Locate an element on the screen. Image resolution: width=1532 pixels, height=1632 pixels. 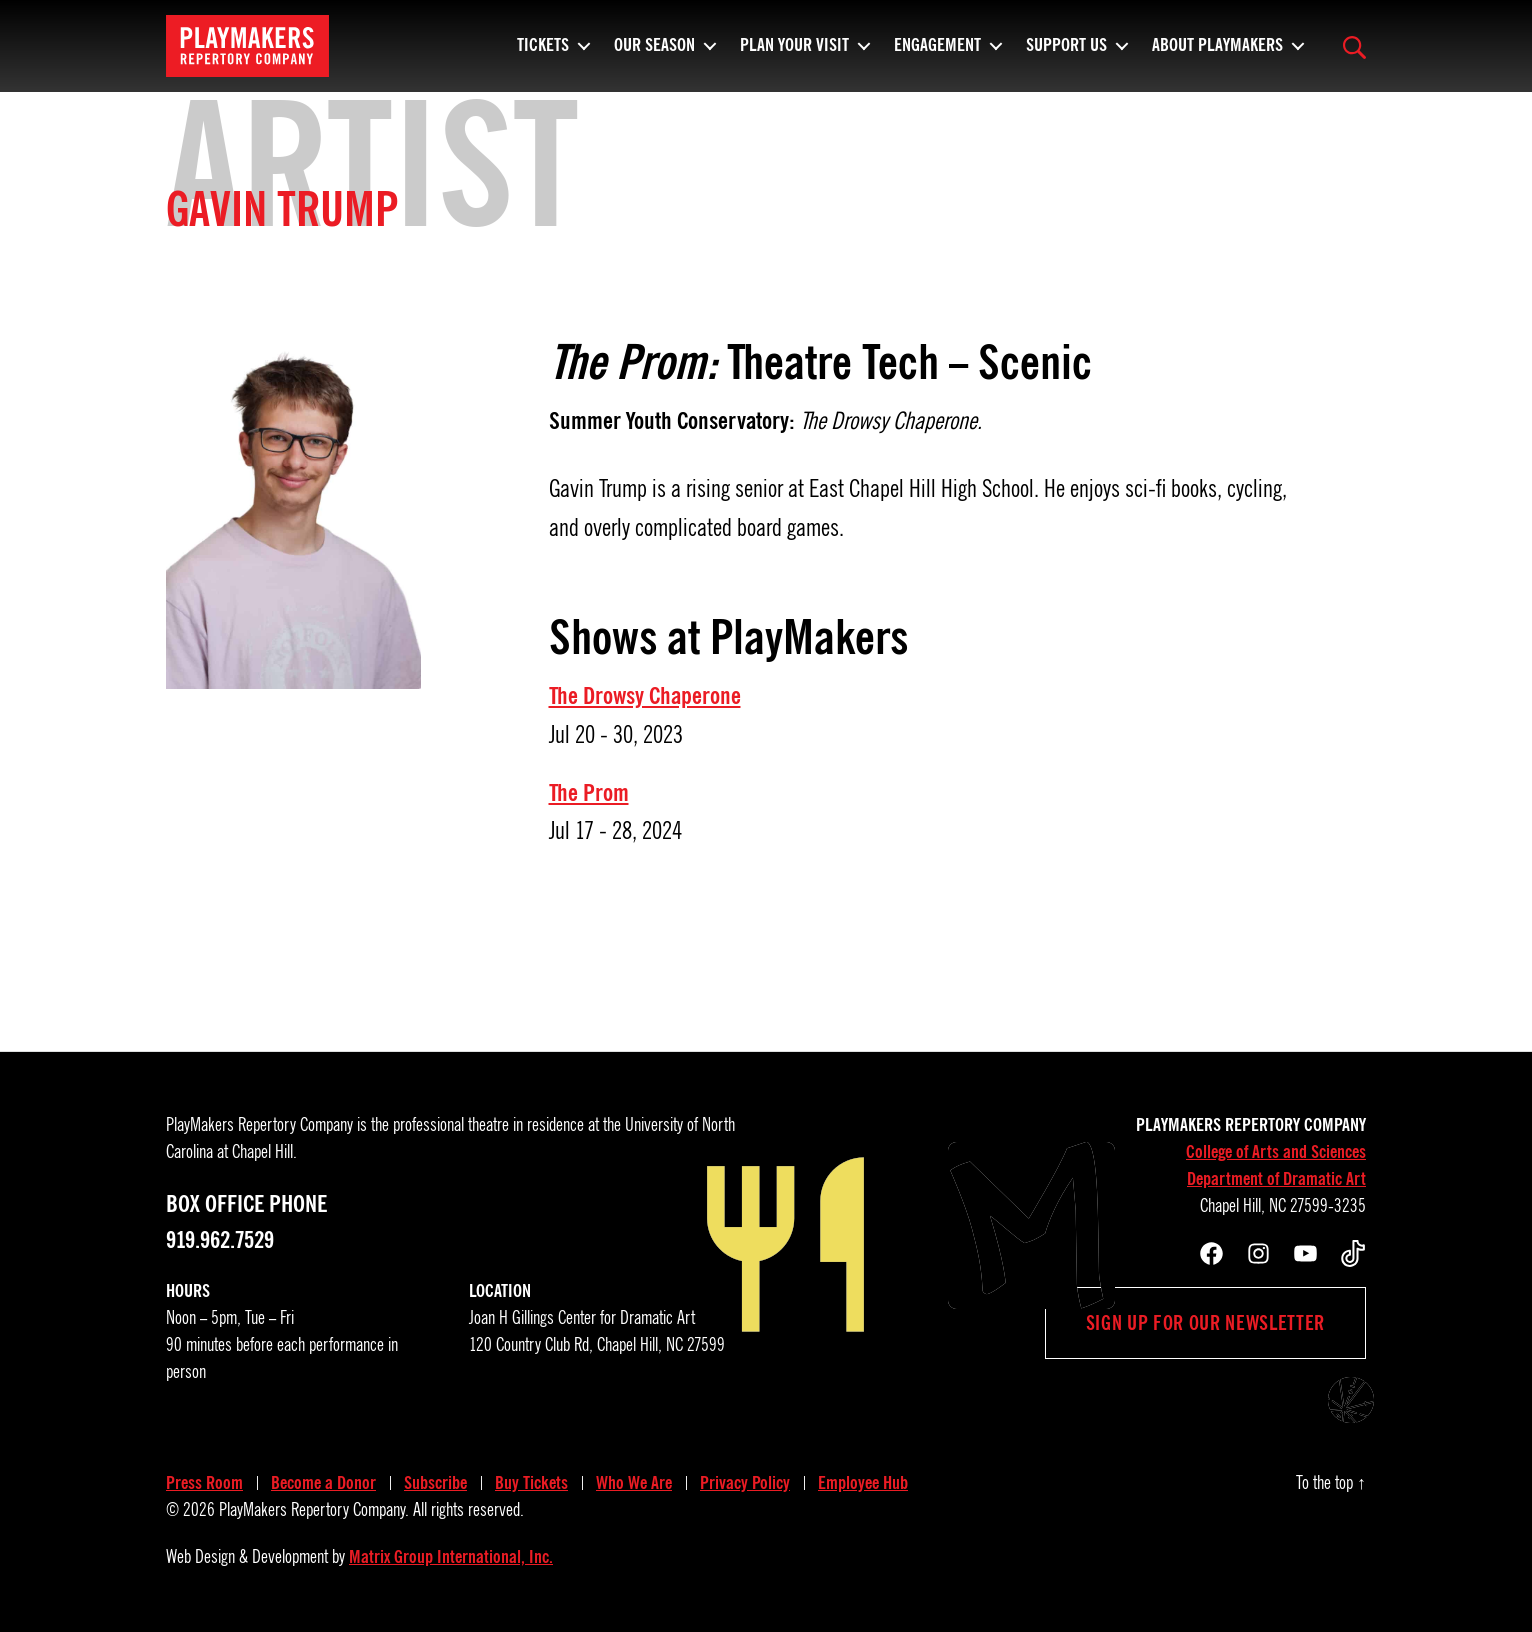
visit the Ex Ordo website or platform is located at coordinates (1351, 1400).